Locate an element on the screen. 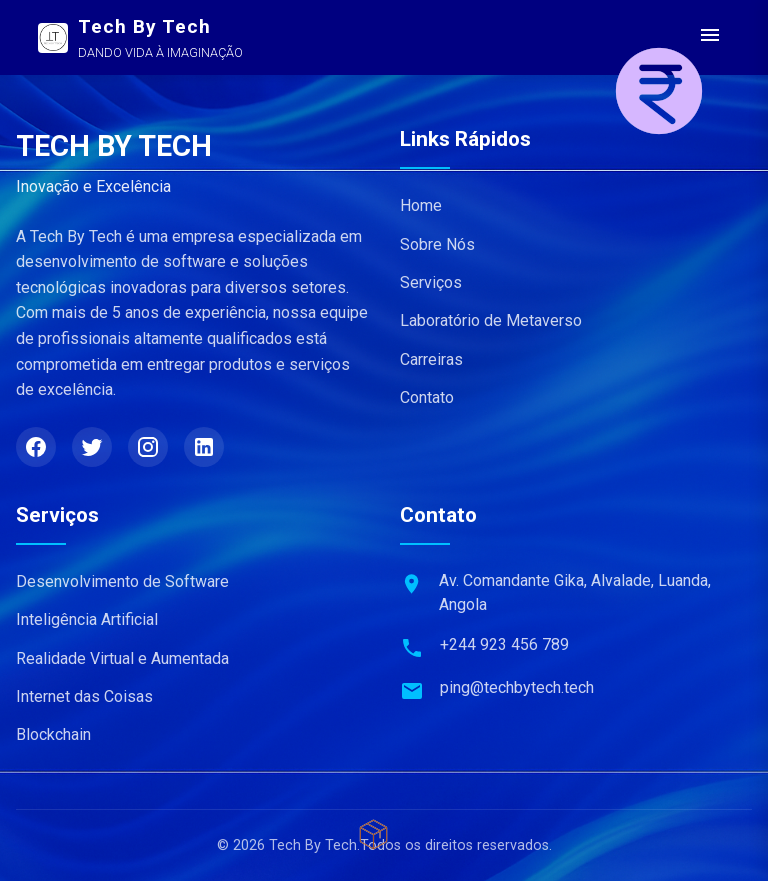  view price in Indian rupees is located at coordinates (659, 91).